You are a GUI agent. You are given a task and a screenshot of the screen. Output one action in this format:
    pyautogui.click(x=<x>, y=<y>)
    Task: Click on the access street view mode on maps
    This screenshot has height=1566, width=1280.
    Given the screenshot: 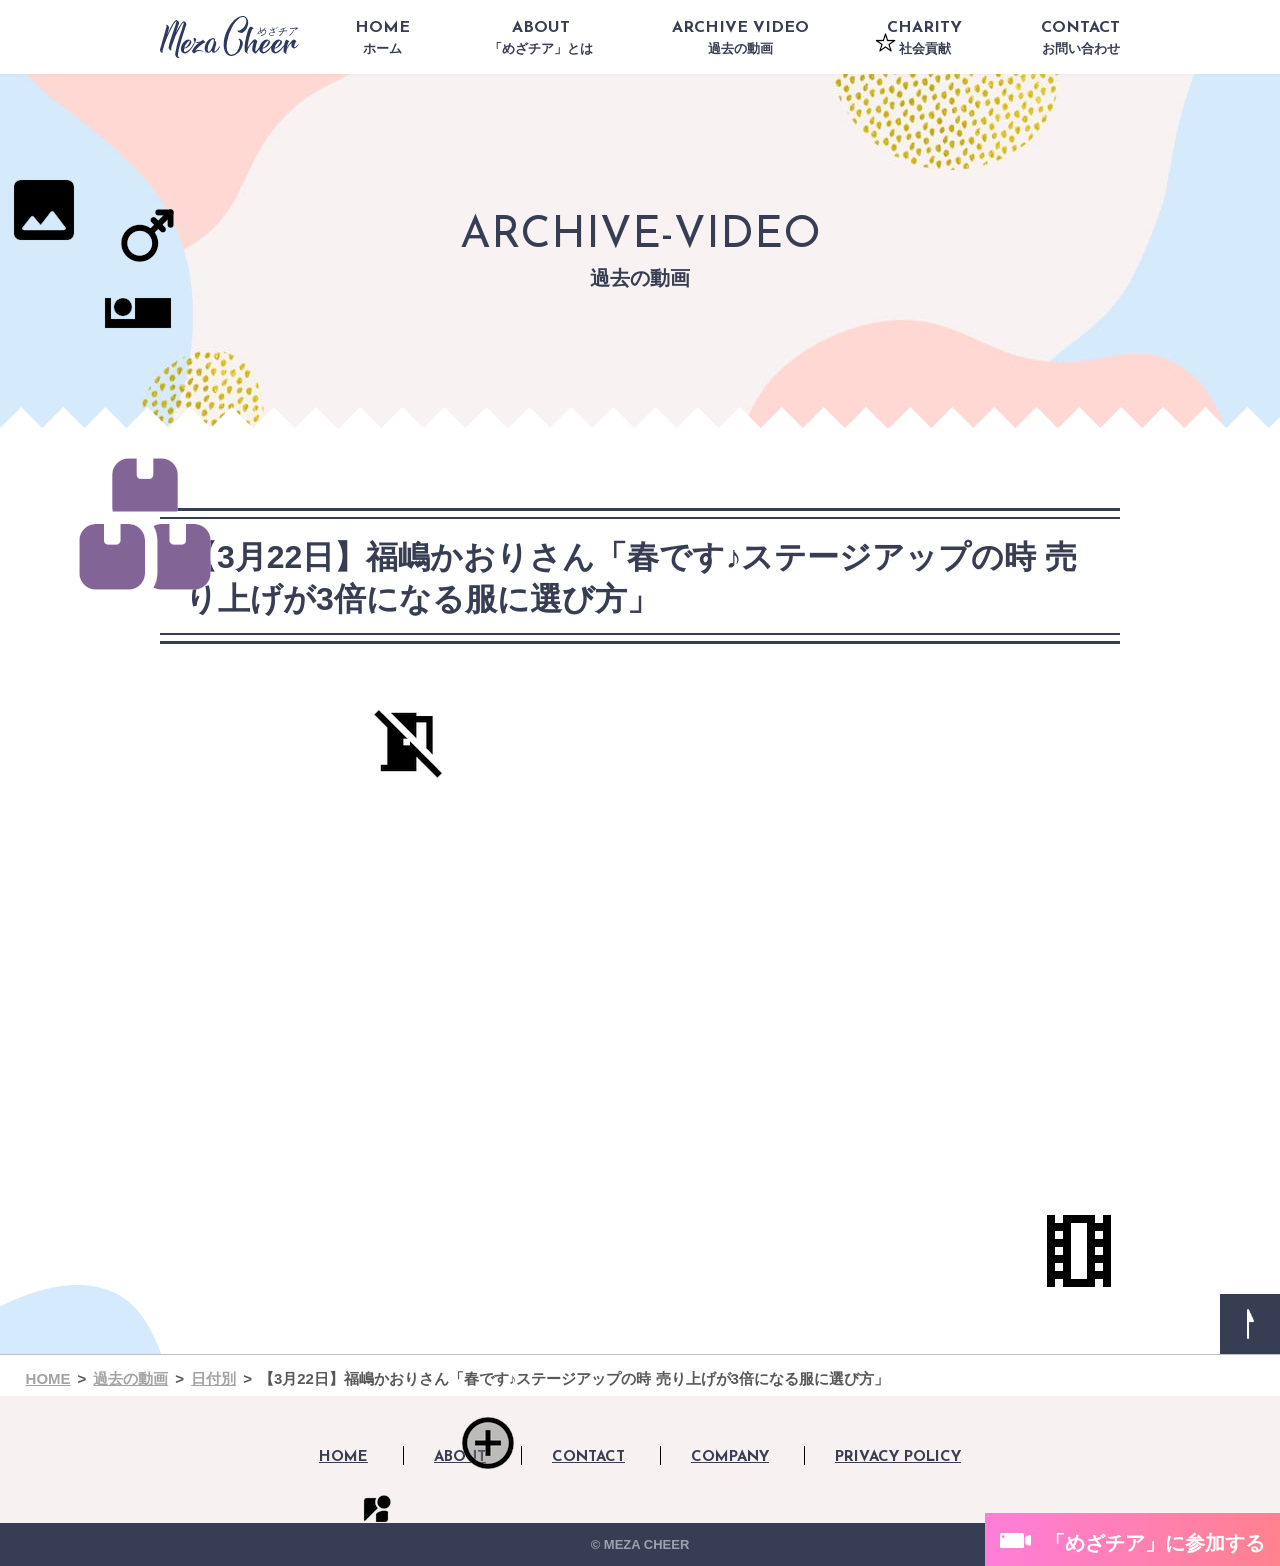 What is the action you would take?
    pyautogui.click(x=376, y=1510)
    